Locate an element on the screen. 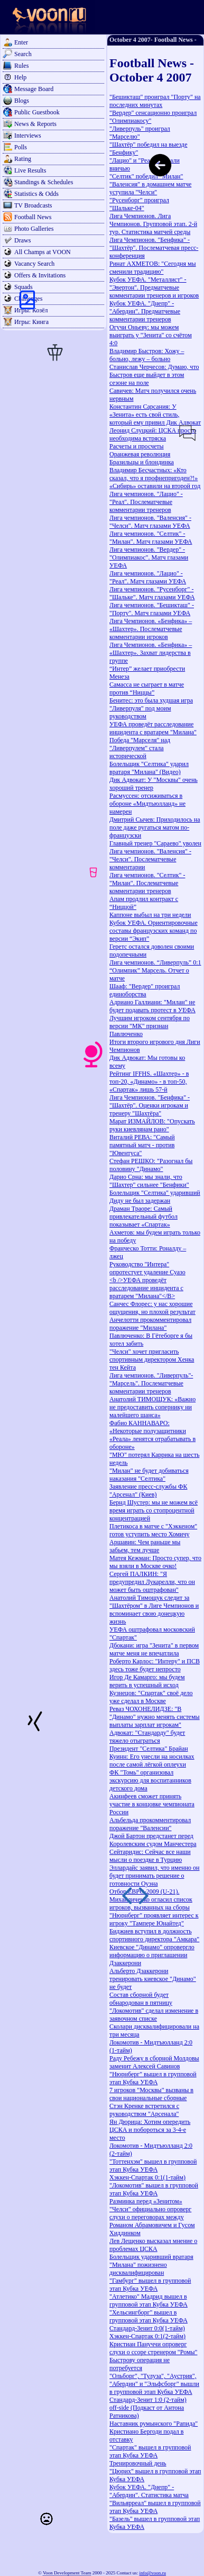 The height and width of the screenshot is (2576, 204). access air traffic control features is located at coordinates (55, 353).